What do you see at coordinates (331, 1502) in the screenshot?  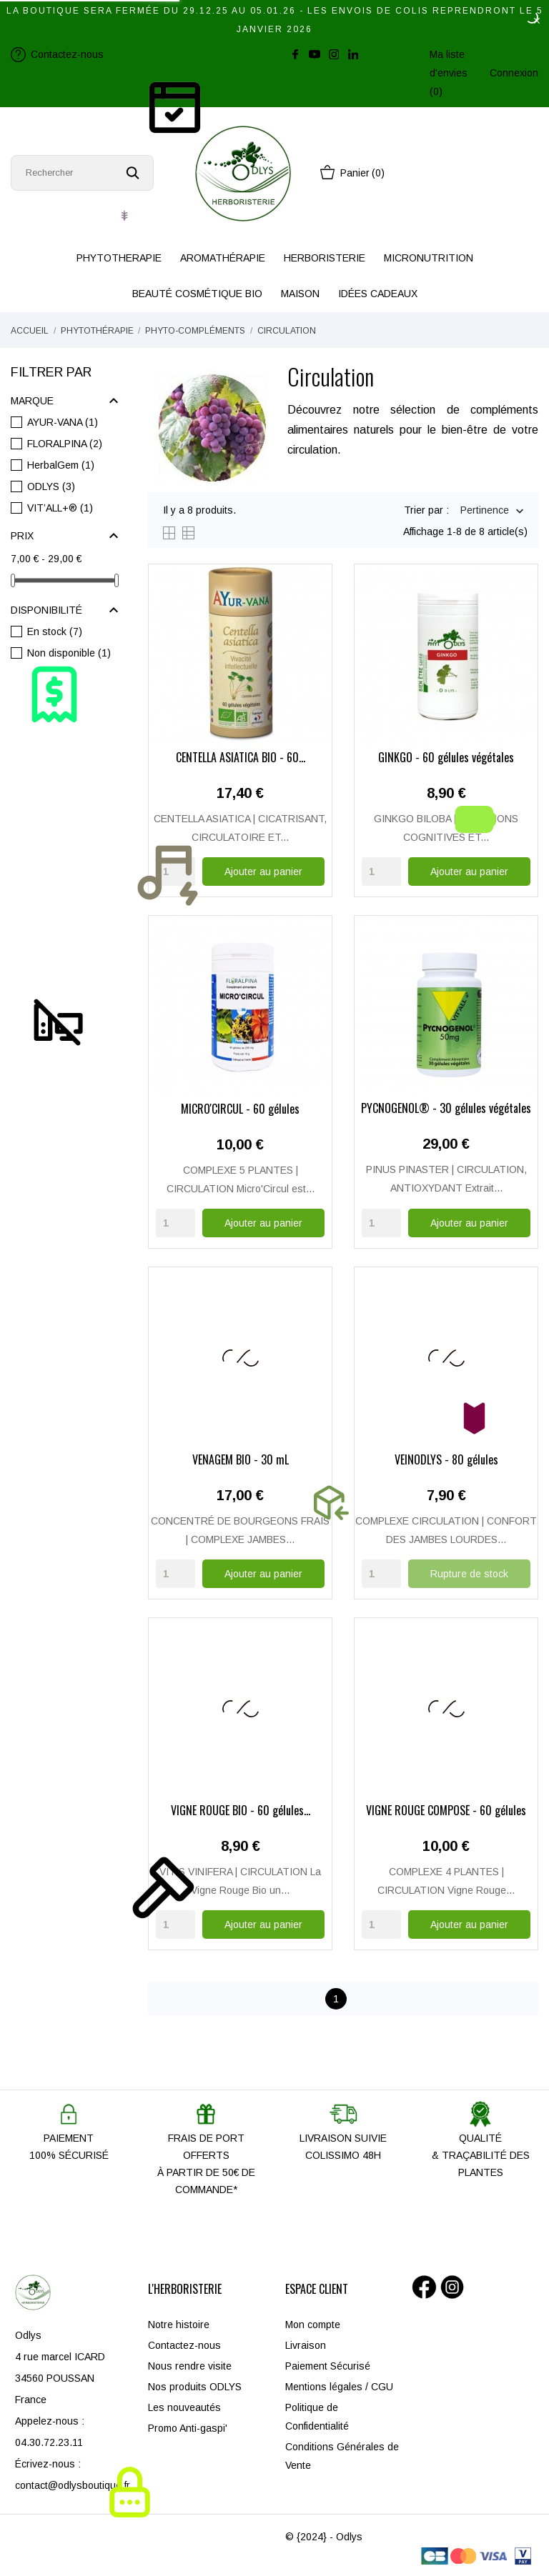 I see `view package dependencies` at bounding box center [331, 1502].